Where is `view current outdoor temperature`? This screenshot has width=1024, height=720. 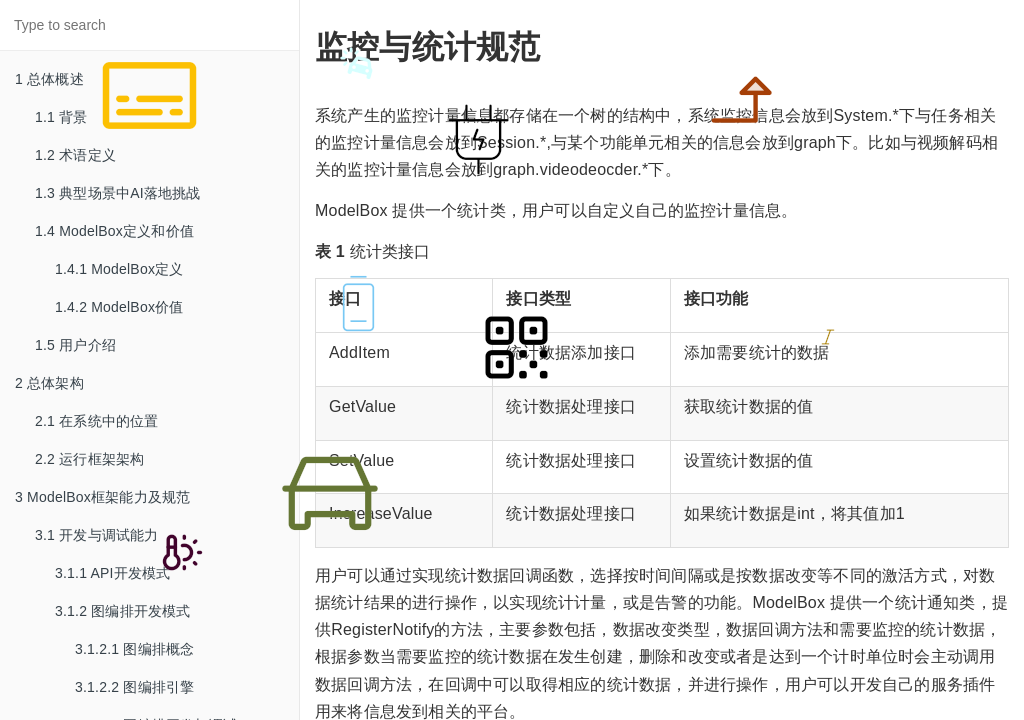
view current outdoor temperature is located at coordinates (182, 552).